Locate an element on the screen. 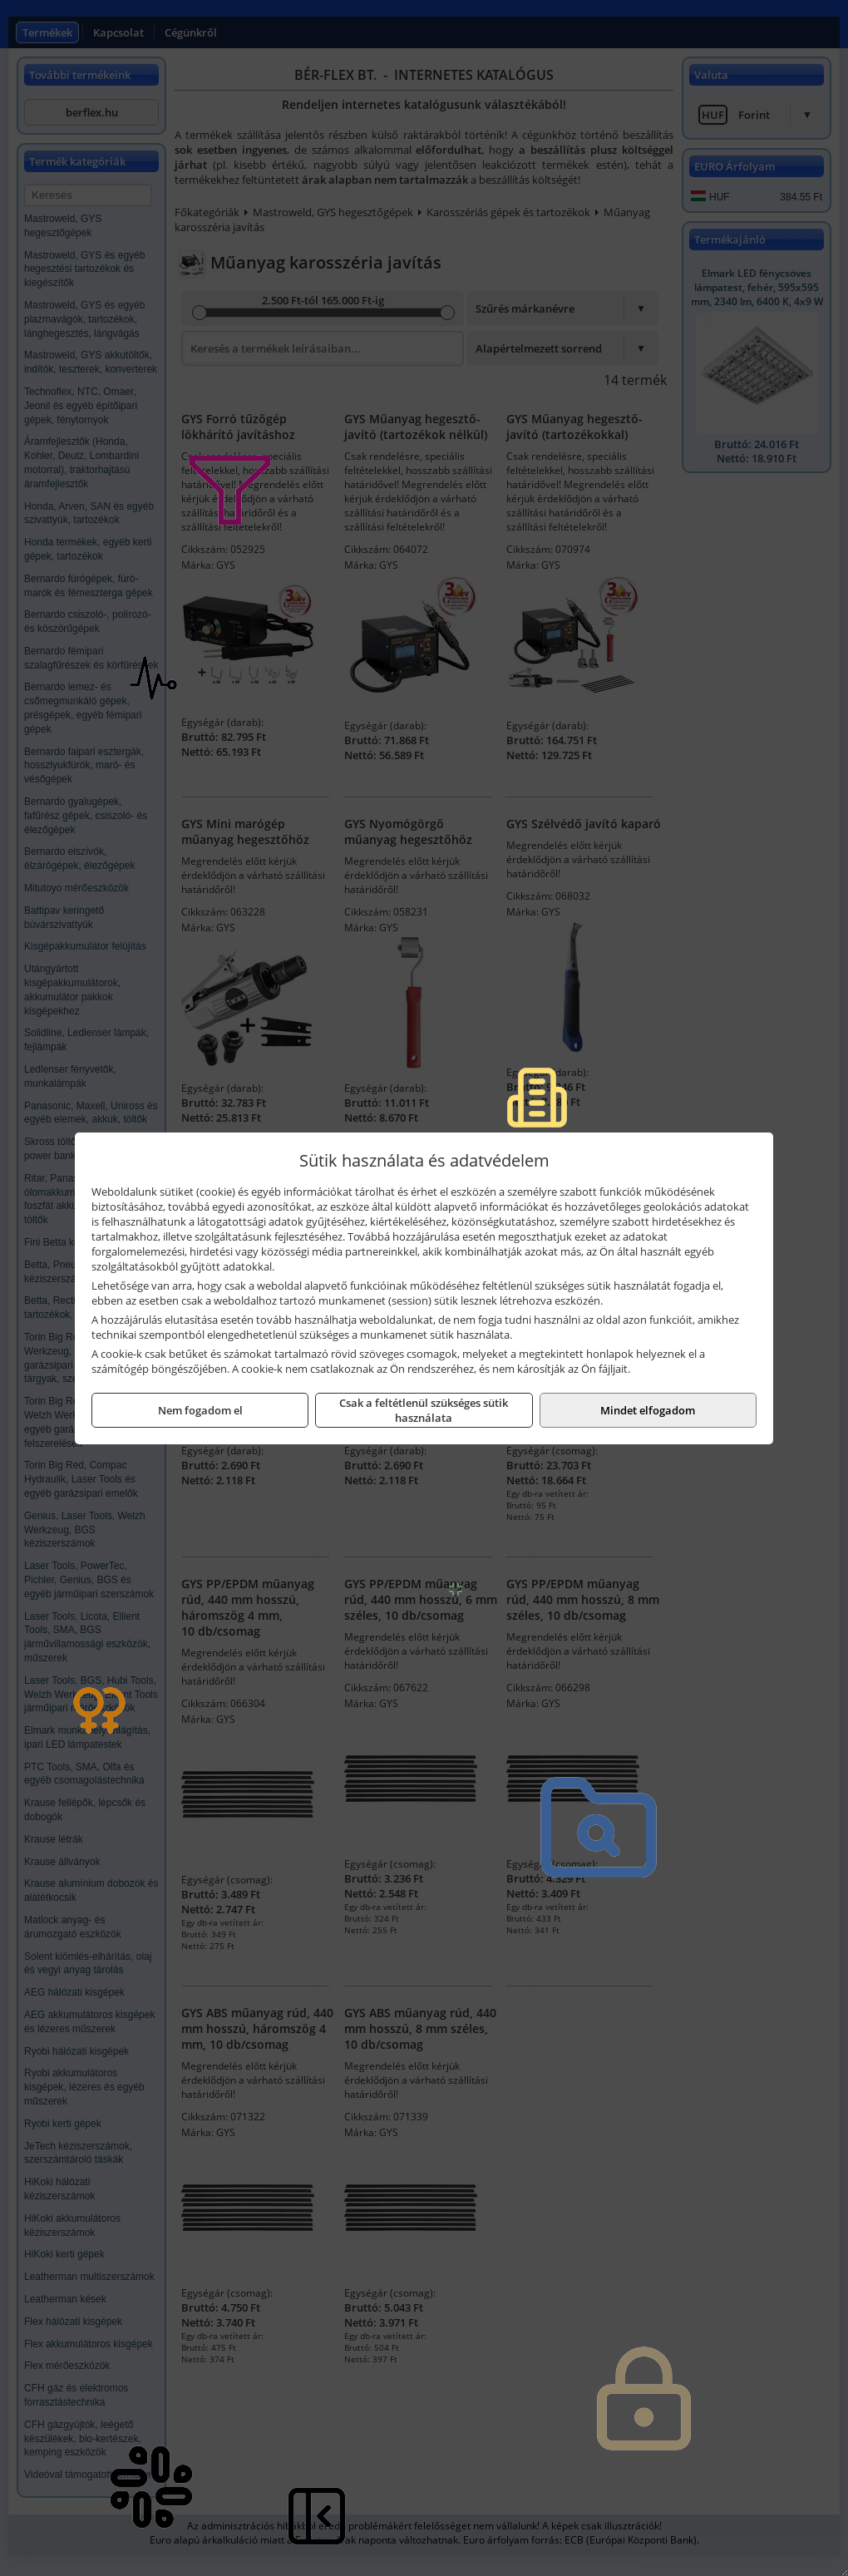 The height and width of the screenshot is (2576, 848). filter or sort list items is located at coordinates (229, 490).